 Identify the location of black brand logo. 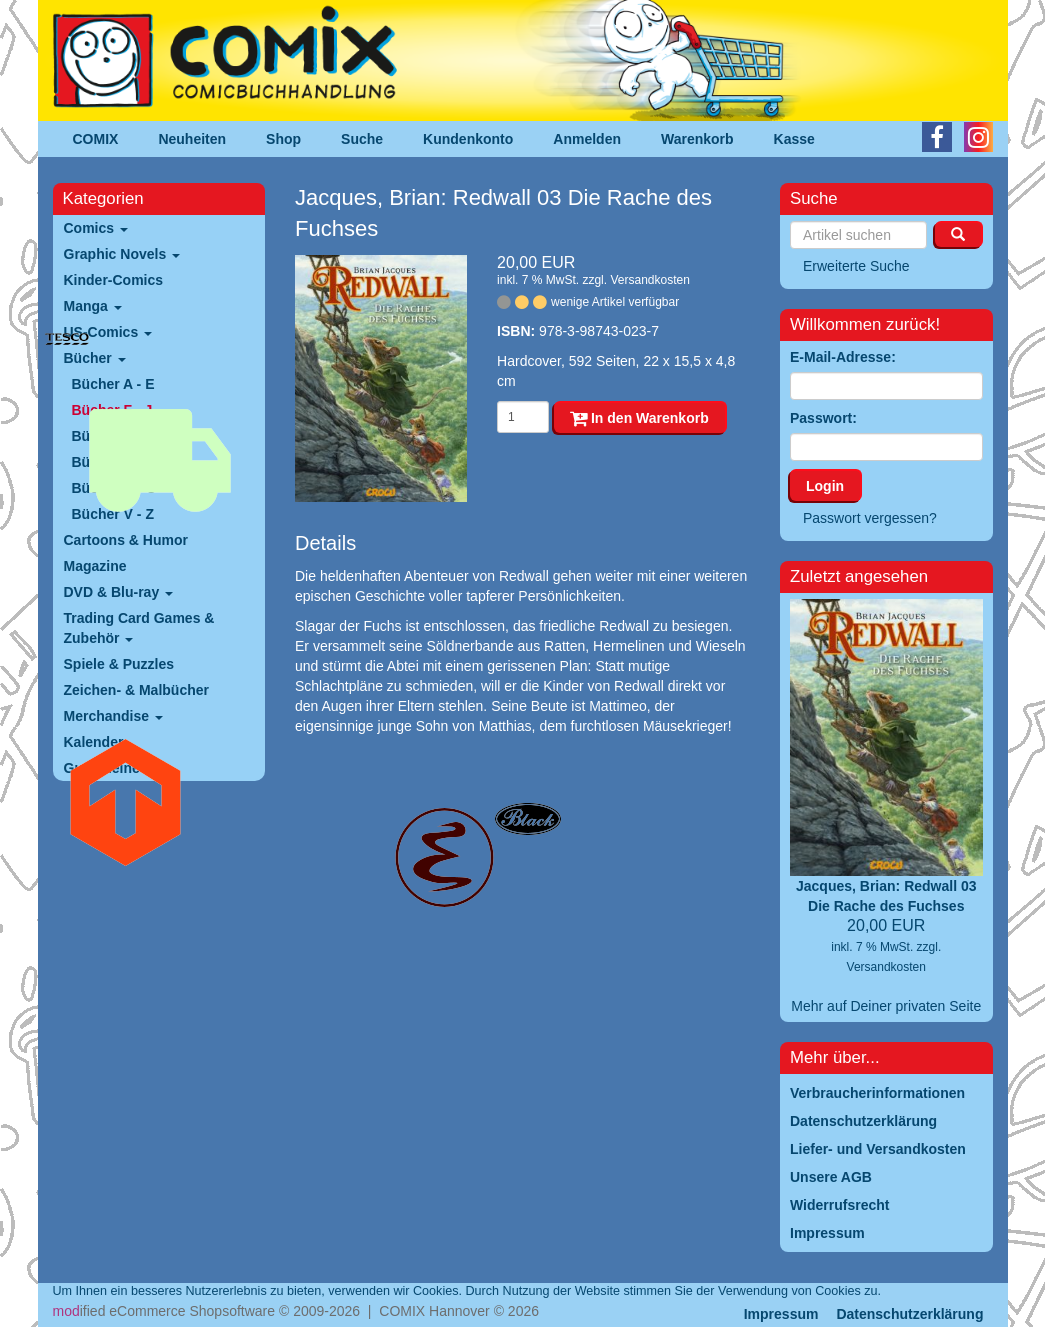
(528, 819).